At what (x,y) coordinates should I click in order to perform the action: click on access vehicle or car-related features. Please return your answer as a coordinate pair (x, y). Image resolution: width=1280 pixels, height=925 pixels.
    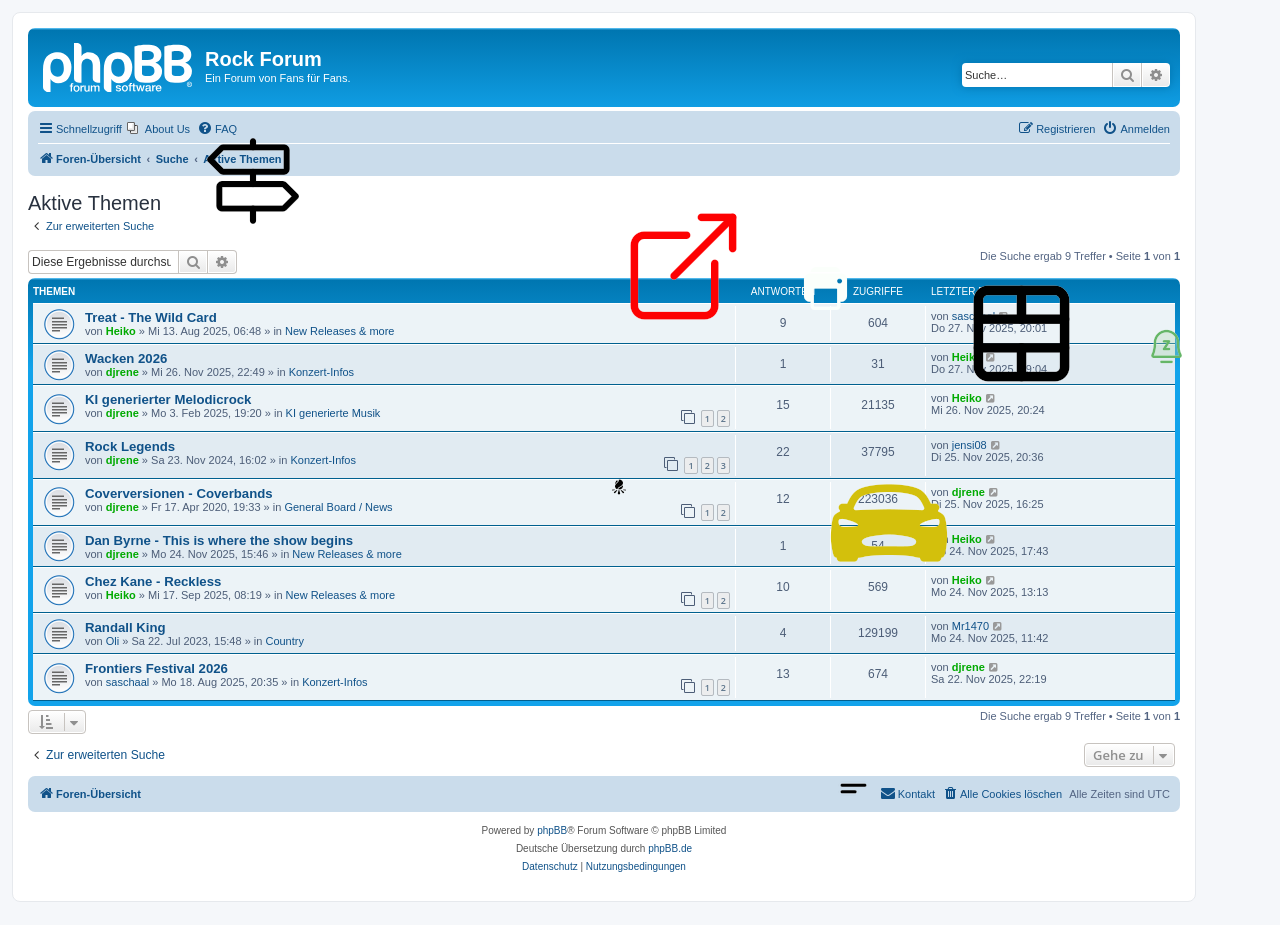
    Looking at the image, I should click on (889, 523).